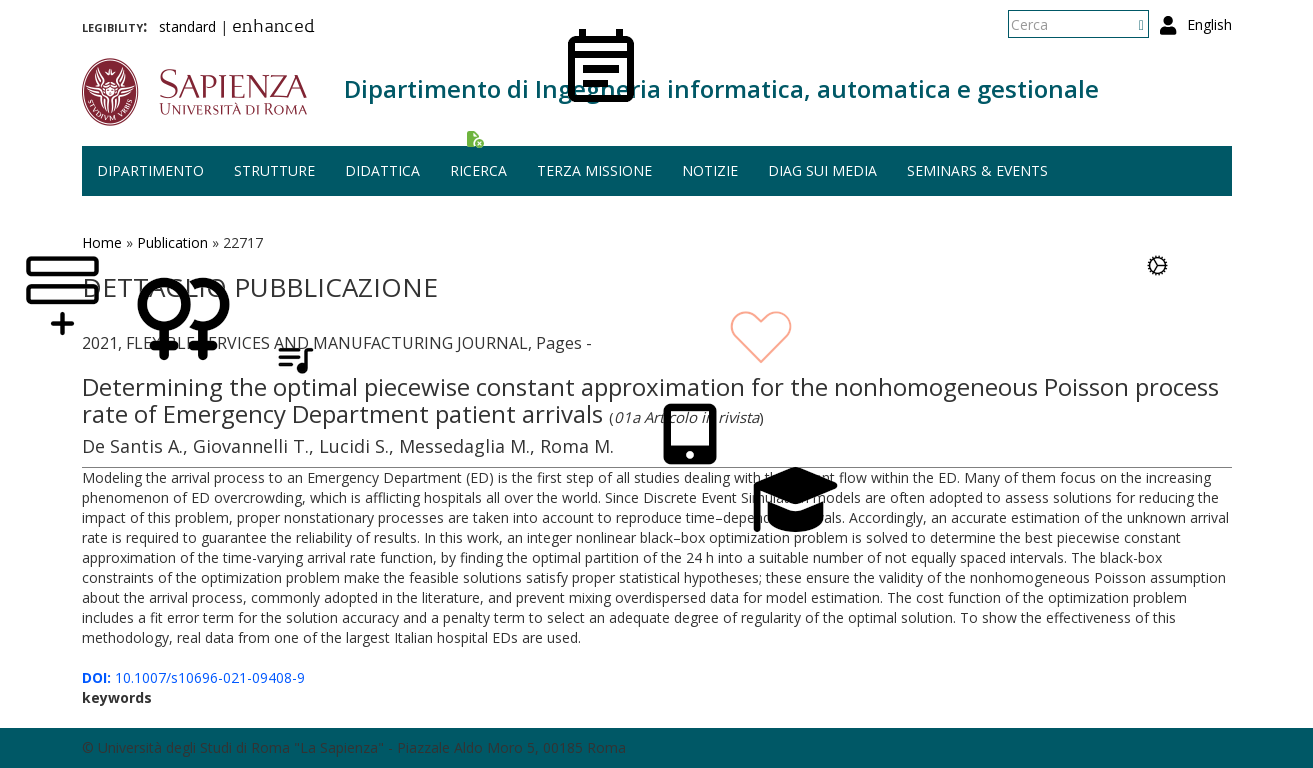 The width and height of the screenshot is (1313, 768). I want to click on switch to tablet view or layout, so click(690, 434).